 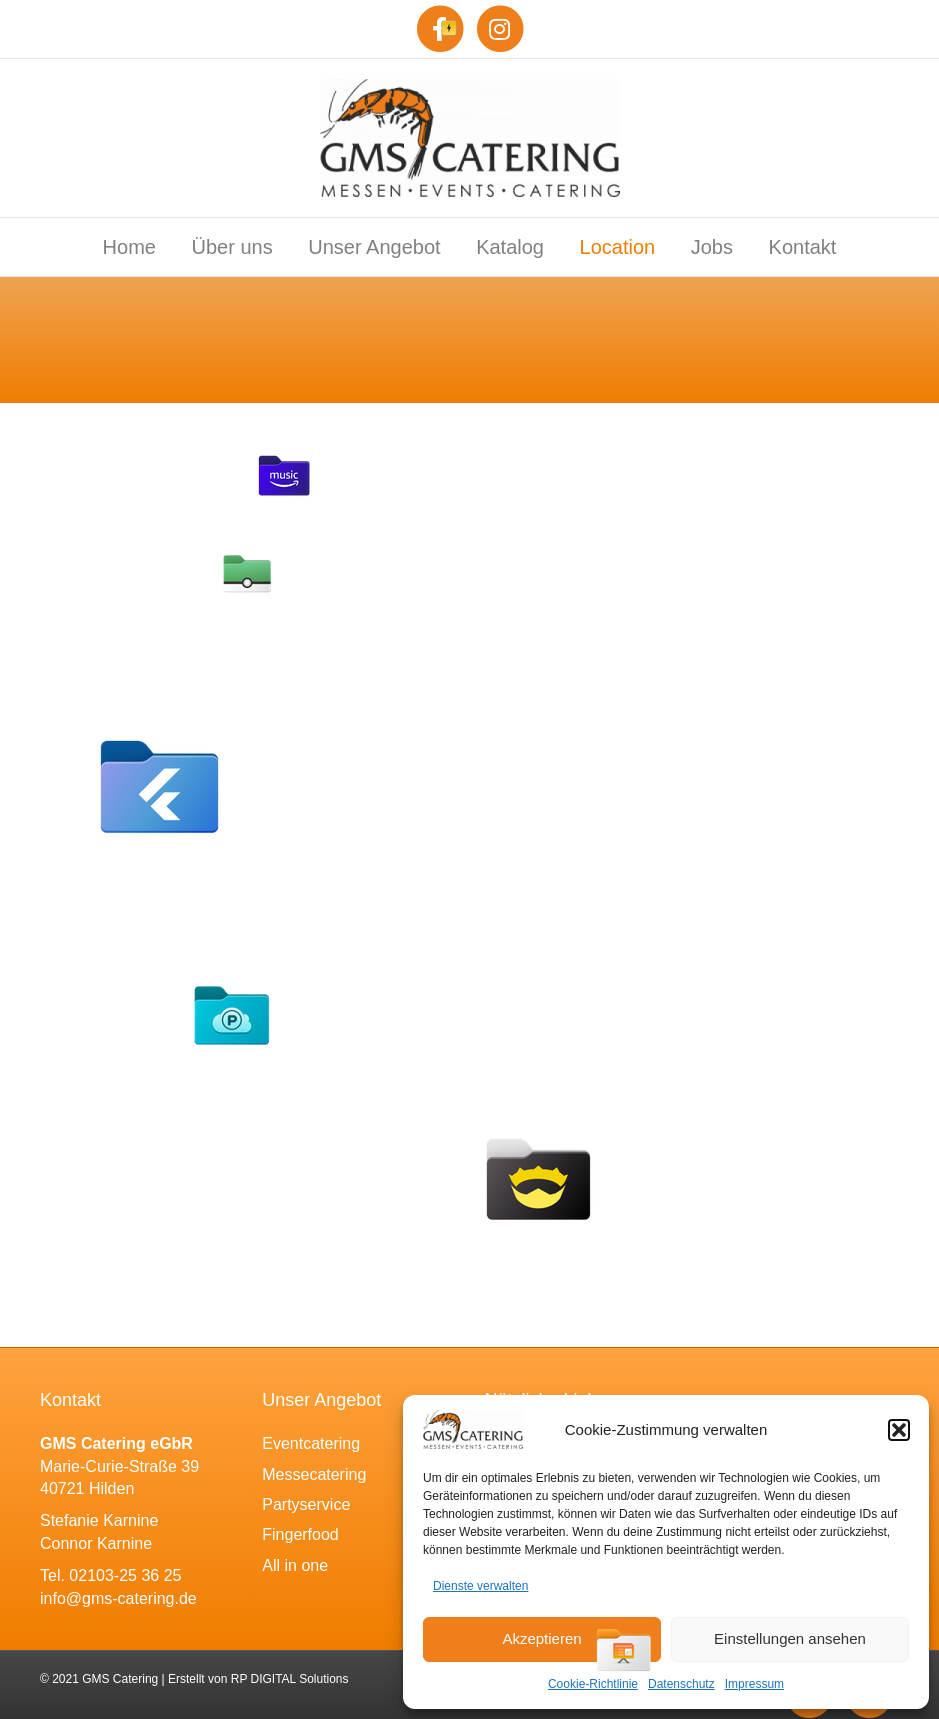 I want to click on open pCloud folder, so click(x=231, y=1017).